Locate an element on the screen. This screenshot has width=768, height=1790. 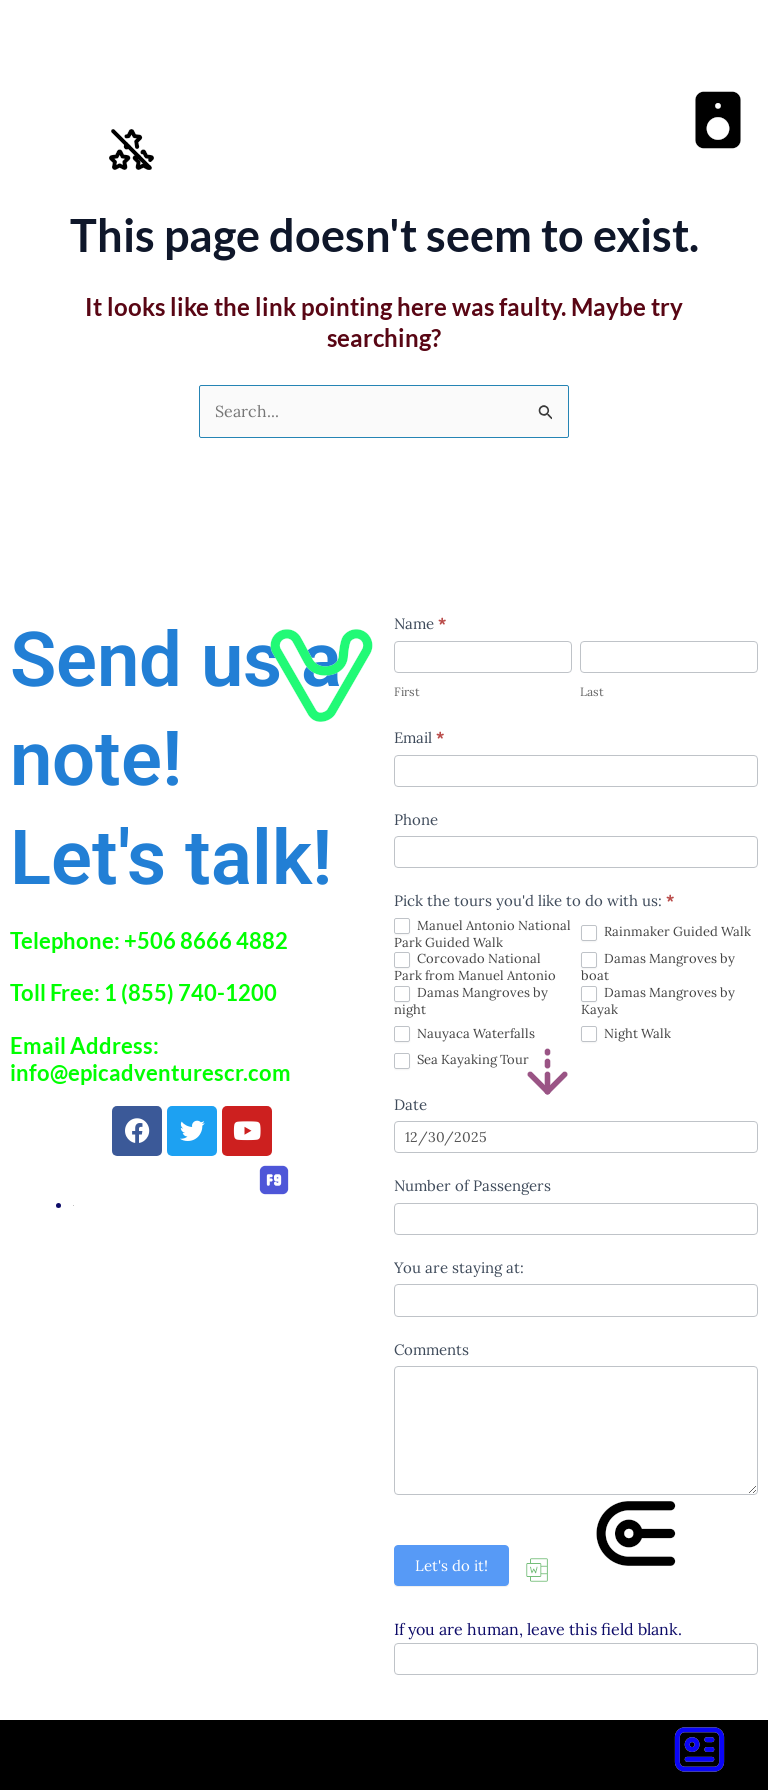
disable star ratings or reviews is located at coordinates (131, 149).